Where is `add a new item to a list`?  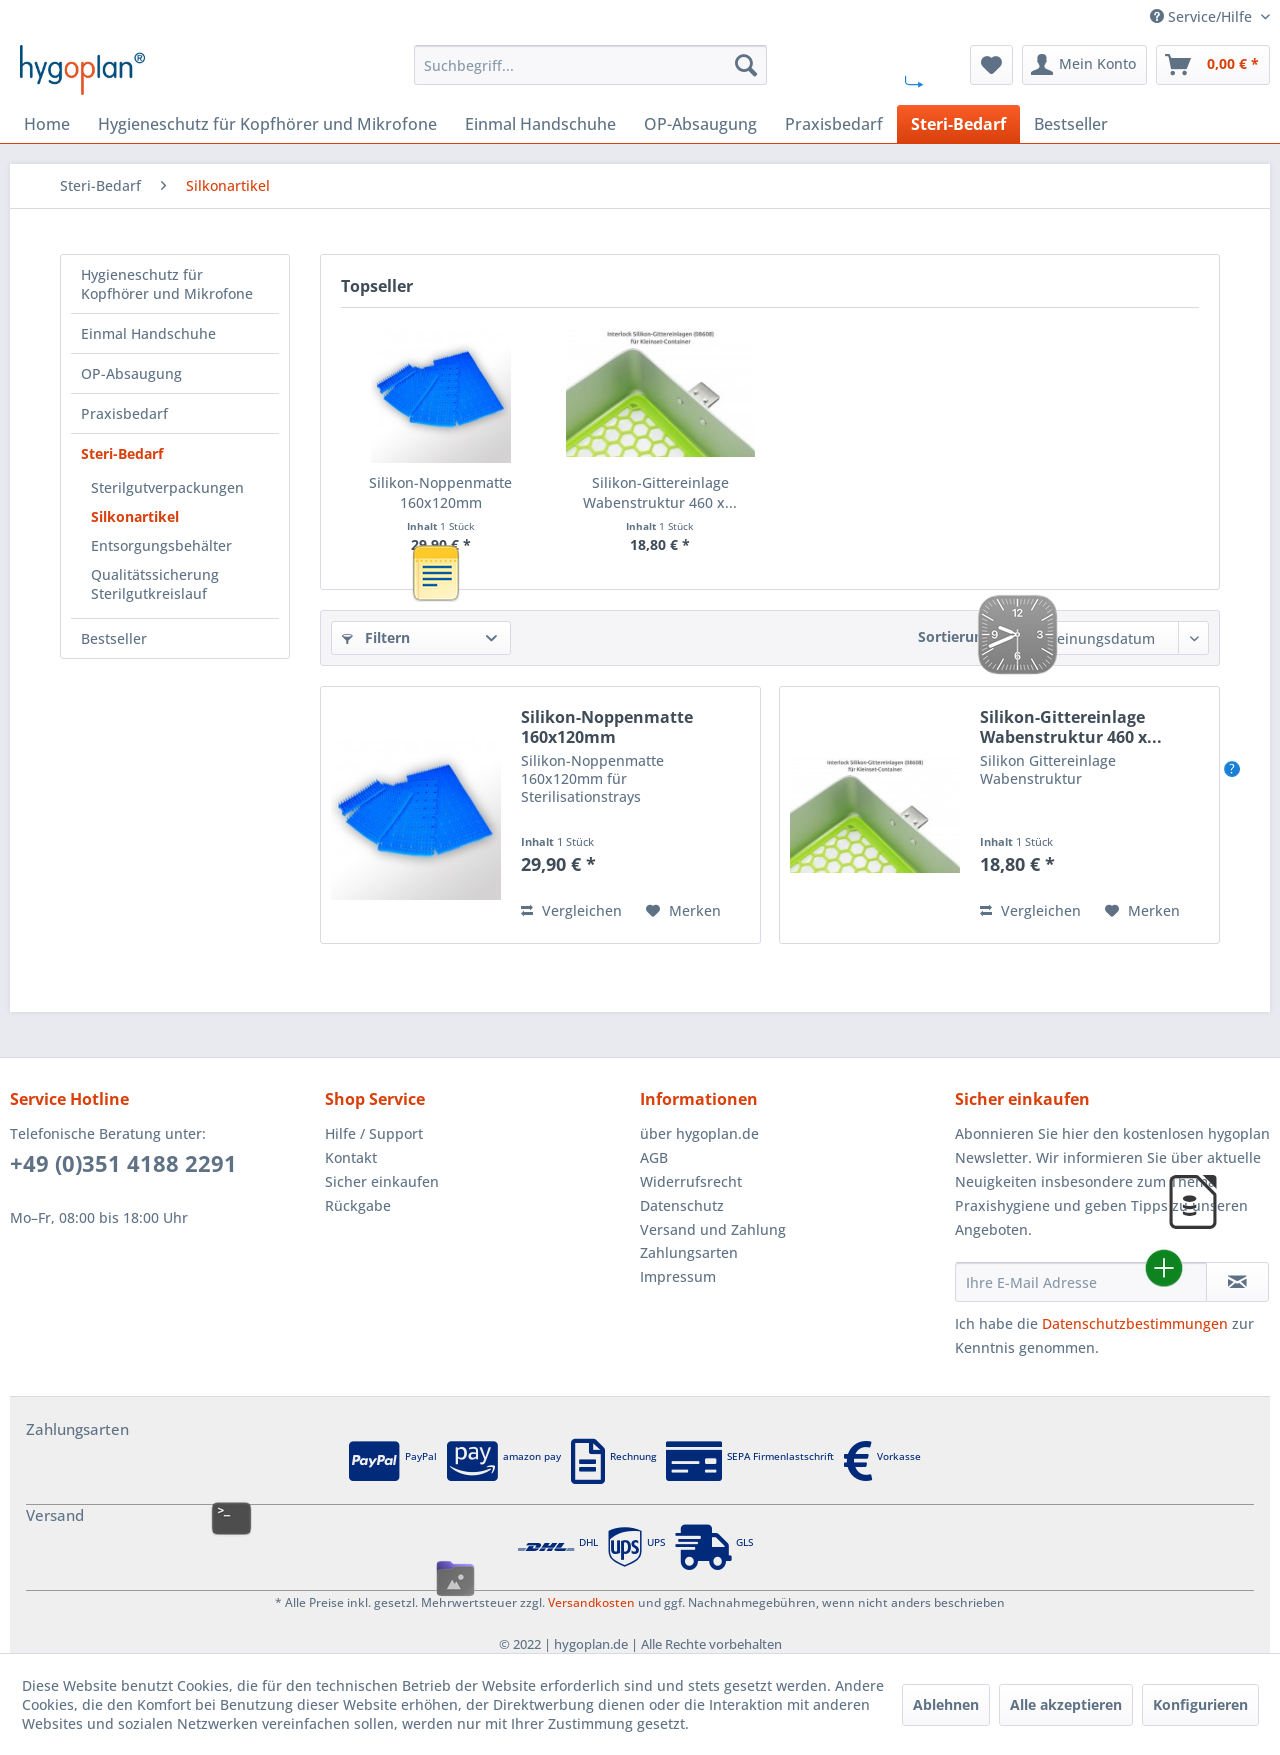
add a new item to a list is located at coordinates (1164, 1268).